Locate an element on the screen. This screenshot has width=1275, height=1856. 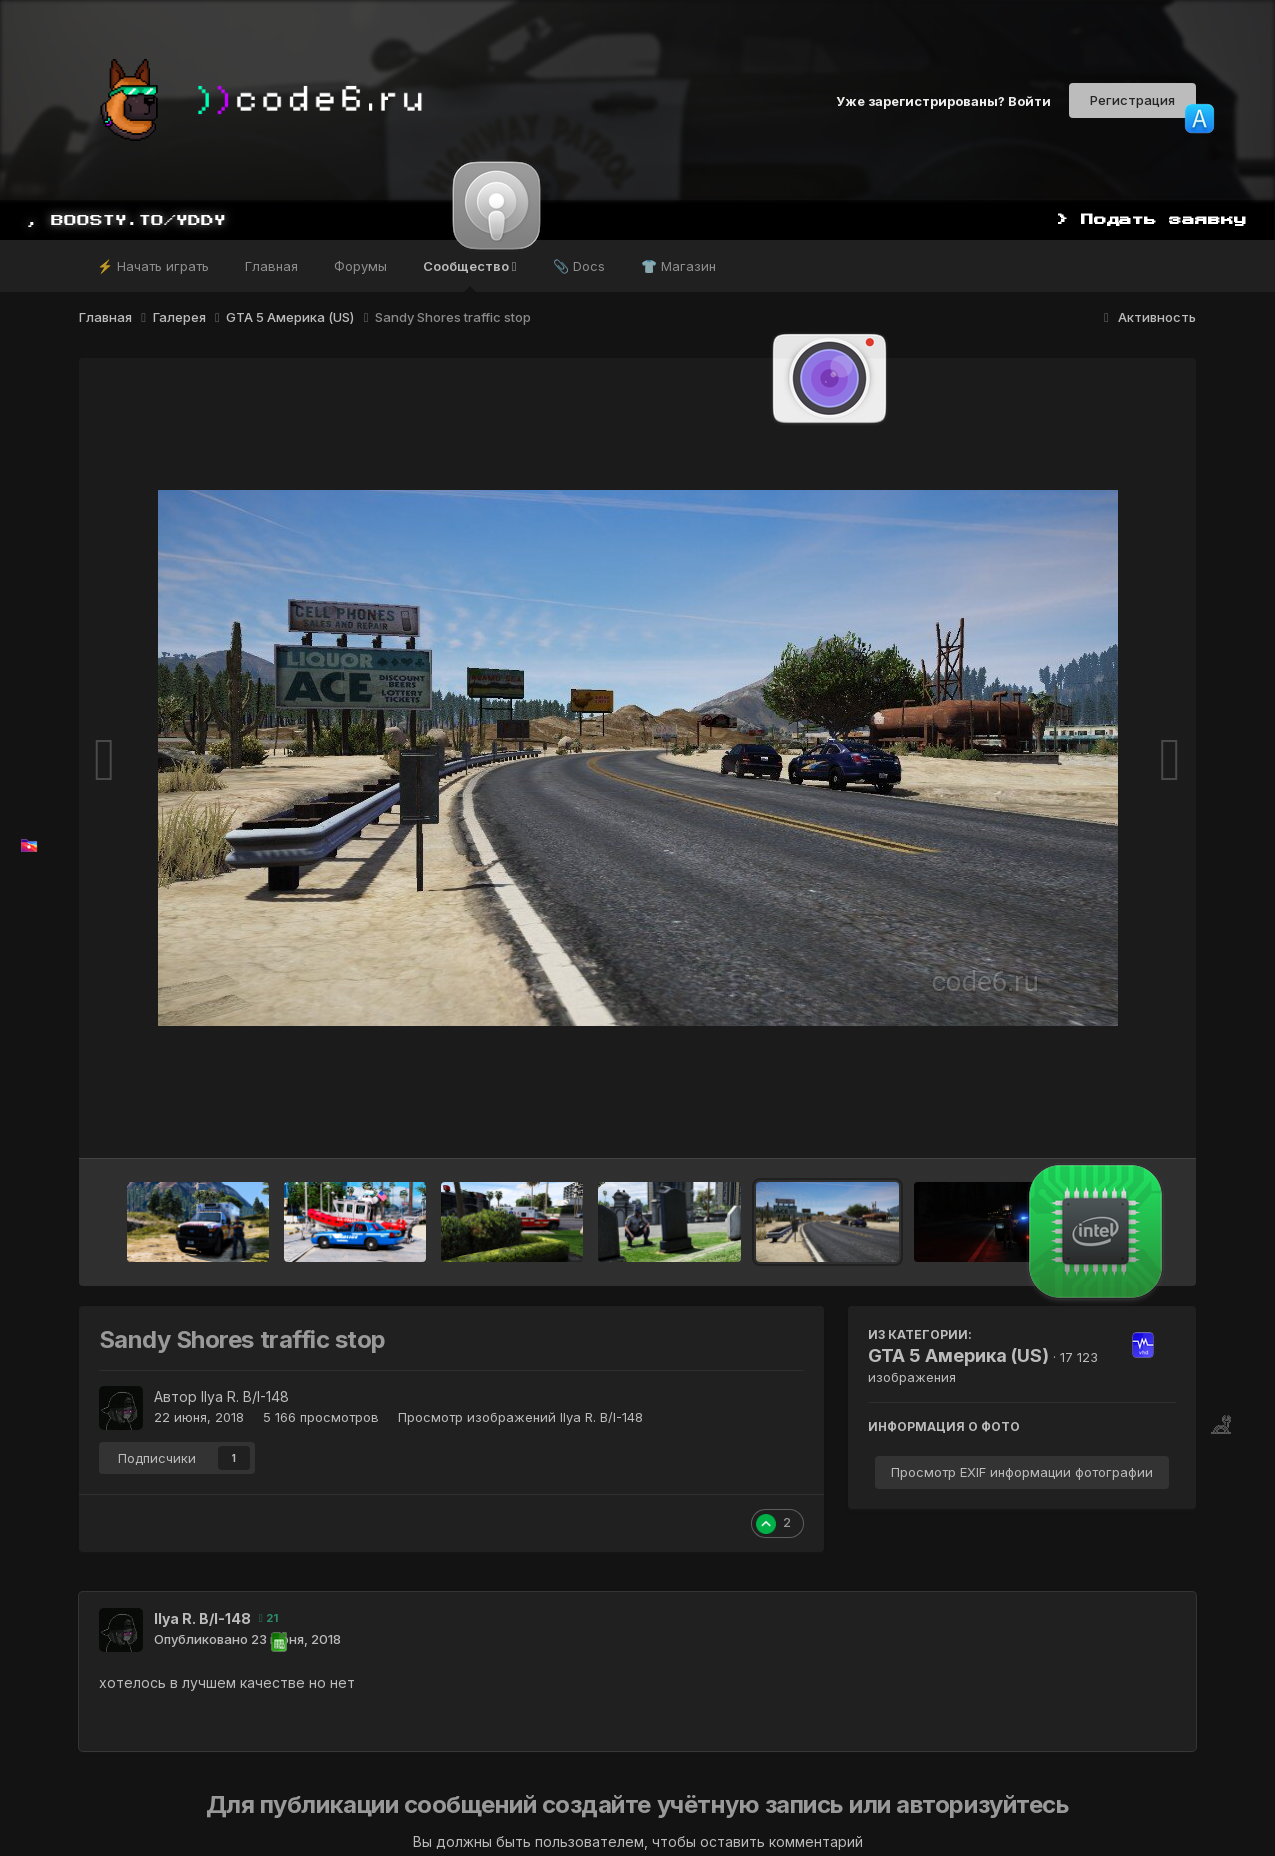
open folder in macos big sur style is located at coordinates (29, 846).